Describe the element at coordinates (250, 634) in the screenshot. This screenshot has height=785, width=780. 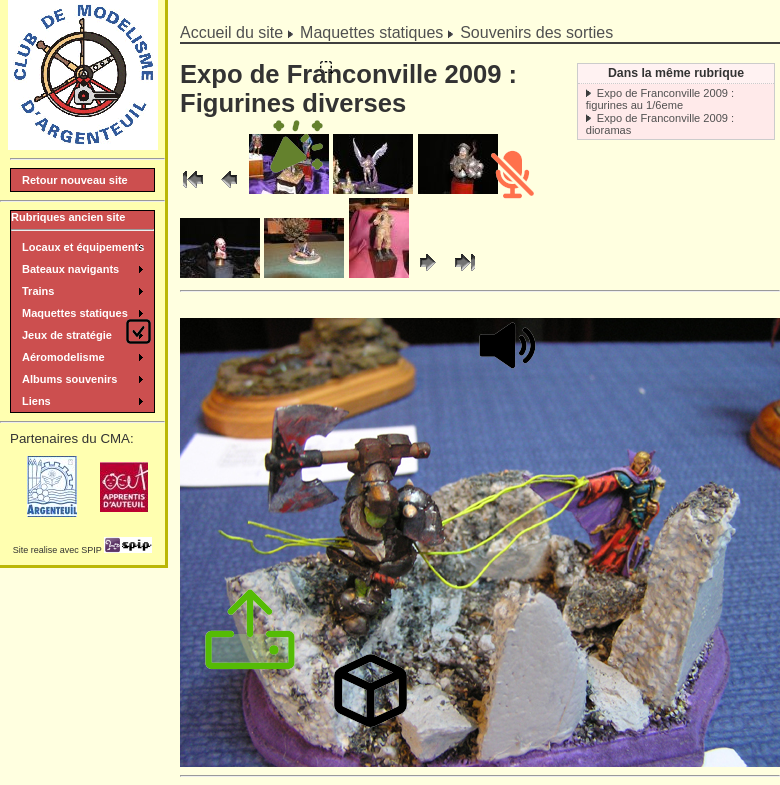
I see `upload a file or document` at that location.